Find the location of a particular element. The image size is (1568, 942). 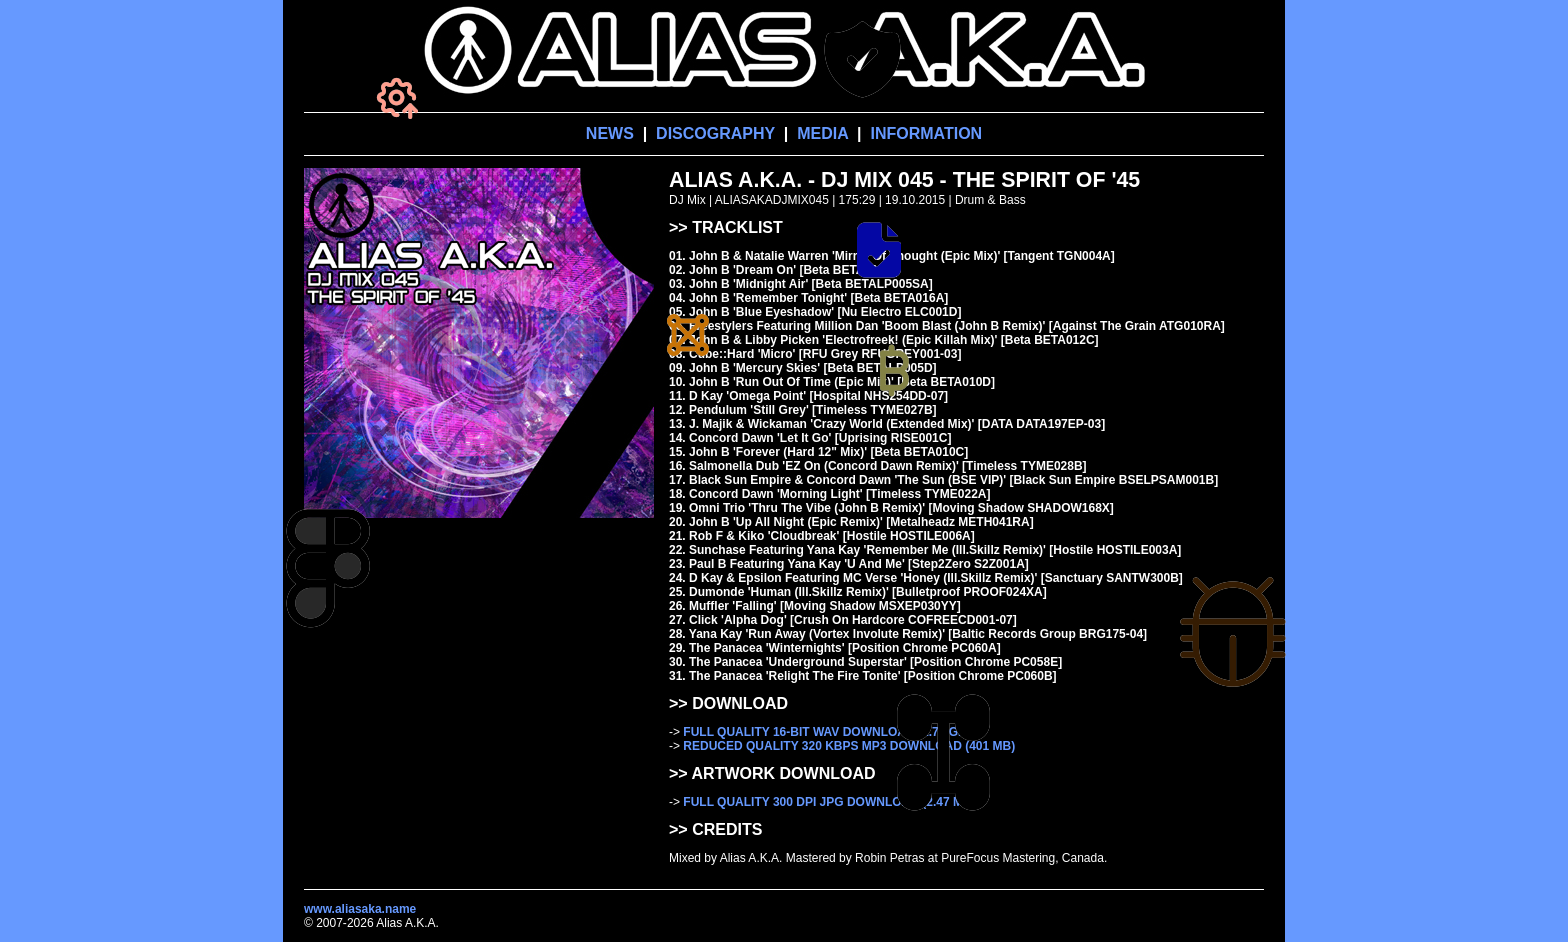

upgrade or update settings is located at coordinates (396, 97).